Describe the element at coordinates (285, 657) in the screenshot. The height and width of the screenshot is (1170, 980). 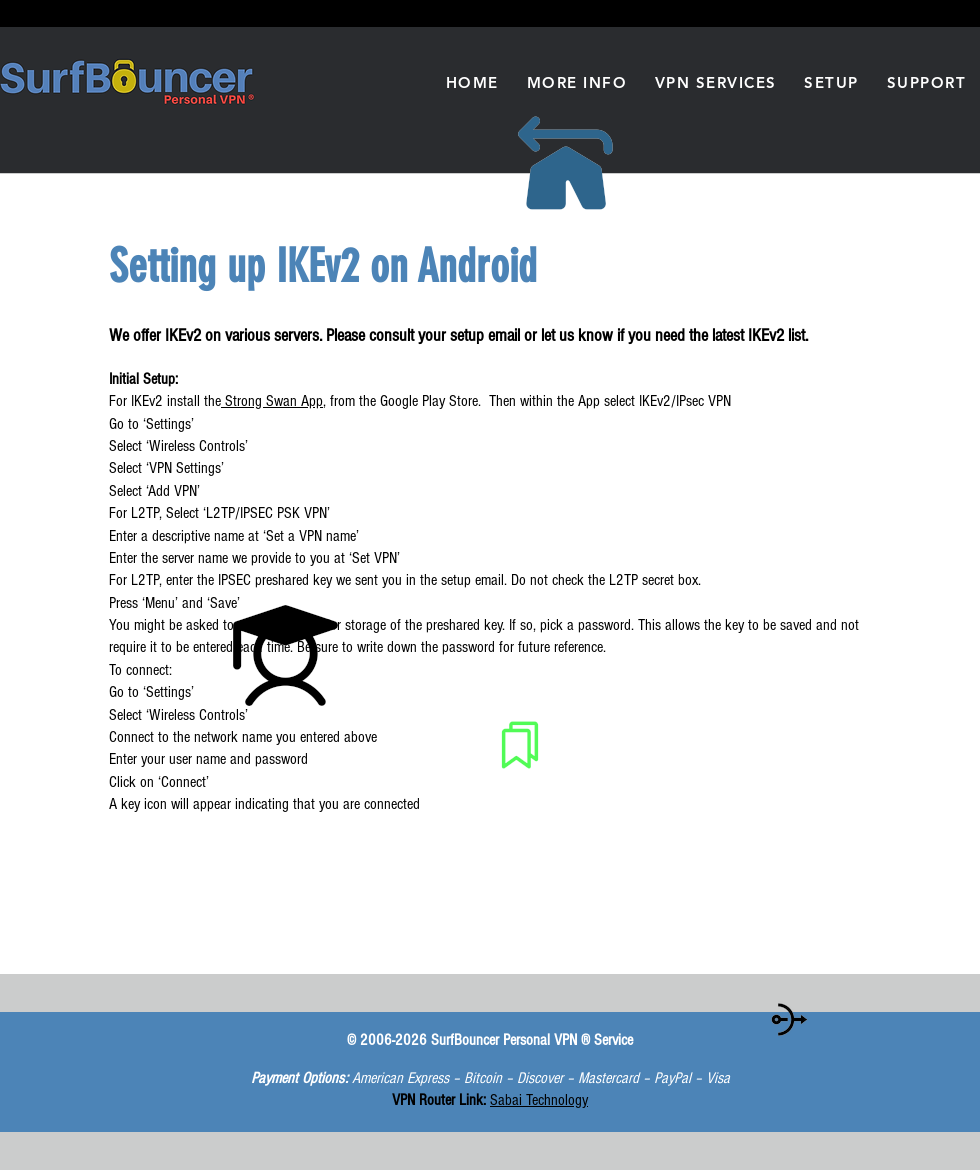
I see `view student profile or account` at that location.